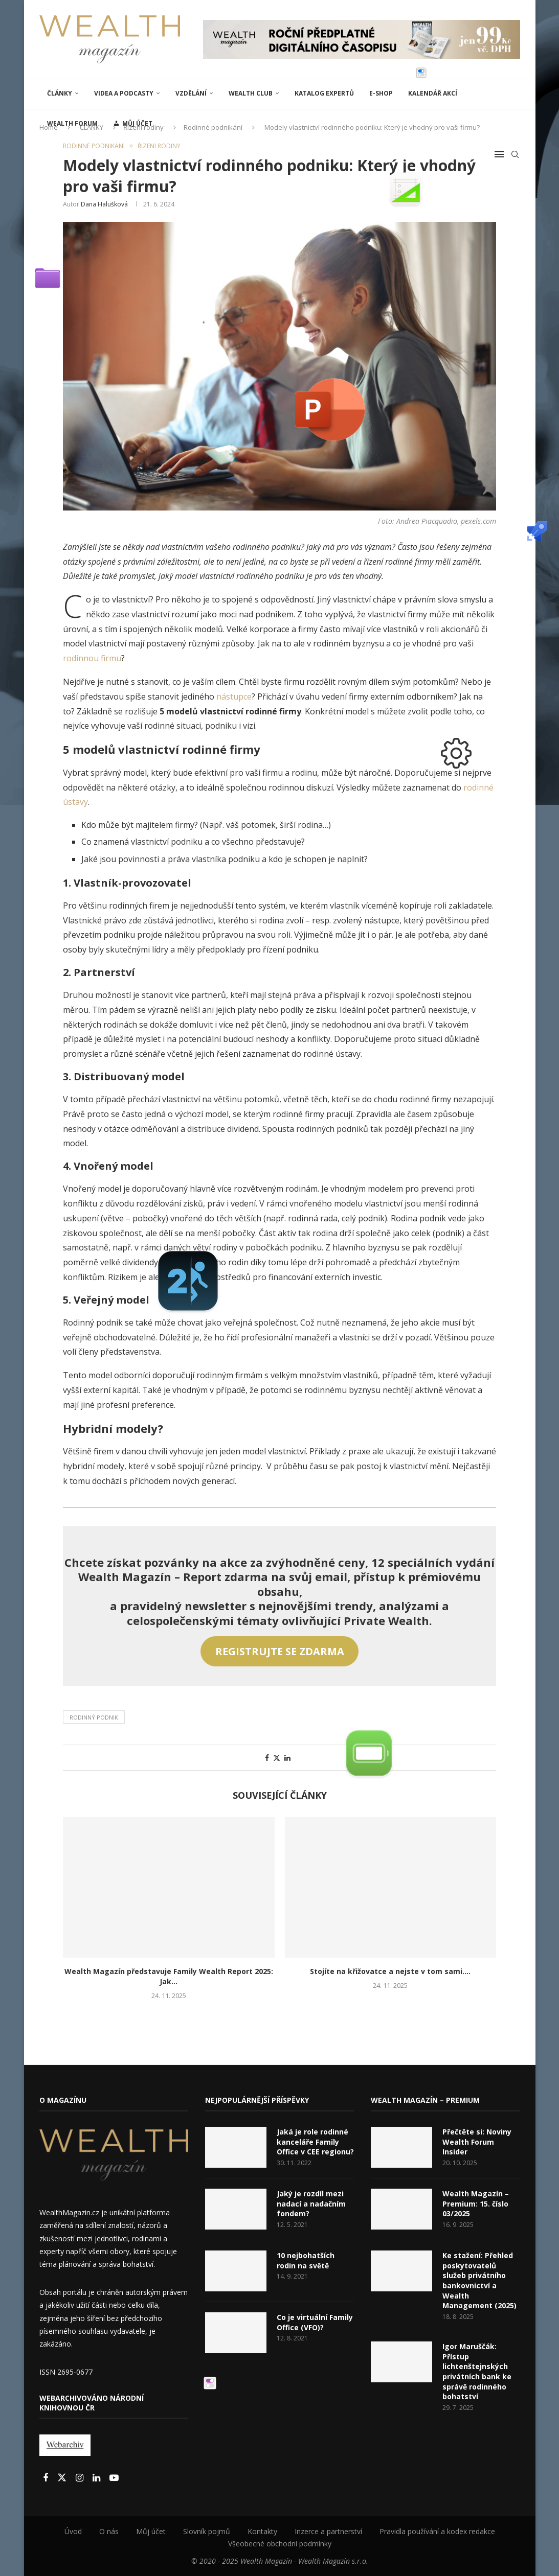 Image resolution: width=559 pixels, height=2576 pixels. What do you see at coordinates (421, 73) in the screenshot?
I see `open unity tweak tool settings` at bounding box center [421, 73].